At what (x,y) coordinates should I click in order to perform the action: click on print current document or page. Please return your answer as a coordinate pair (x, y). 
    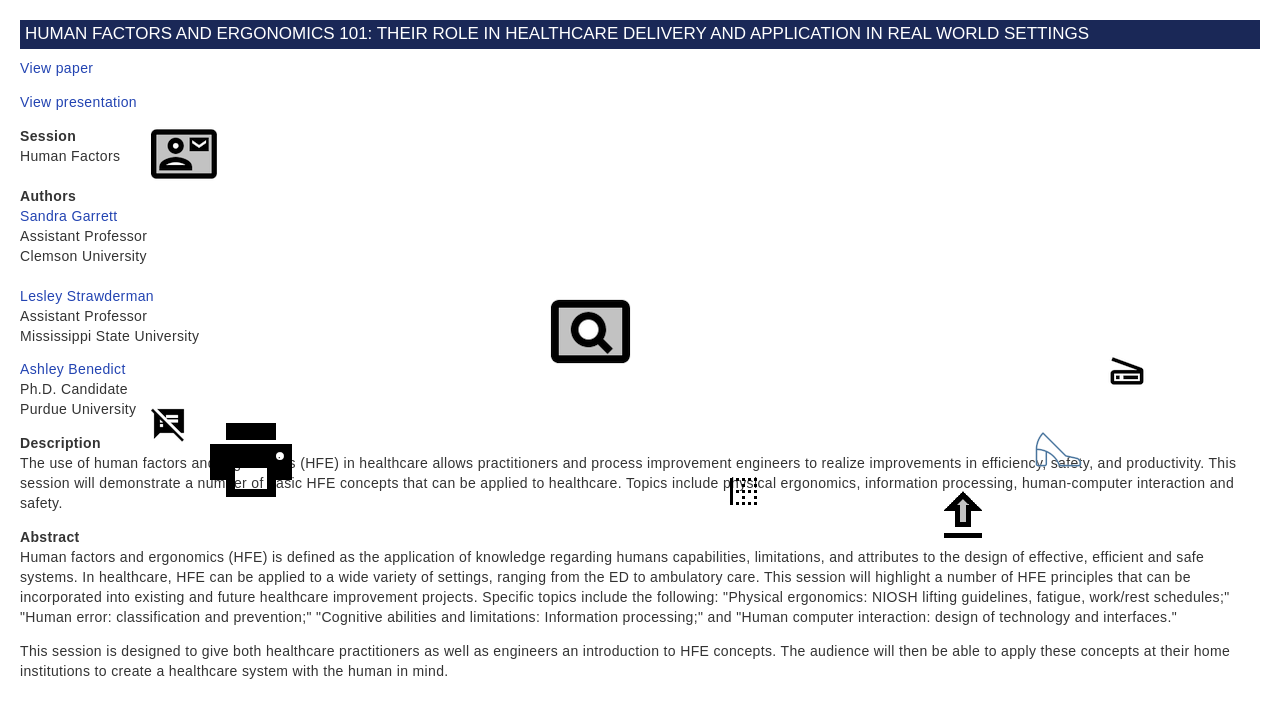
    Looking at the image, I should click on (251, 460).